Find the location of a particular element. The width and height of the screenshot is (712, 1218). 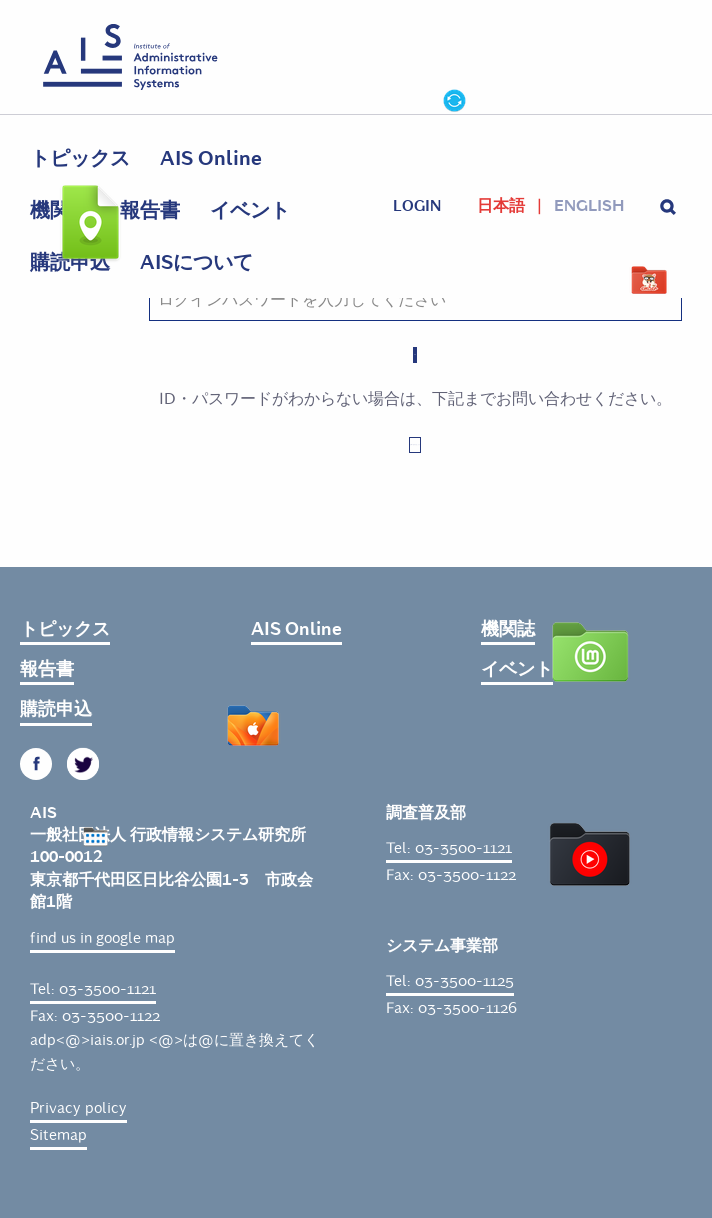

open youtube music downloads folder is located at coordinates (589, 856).